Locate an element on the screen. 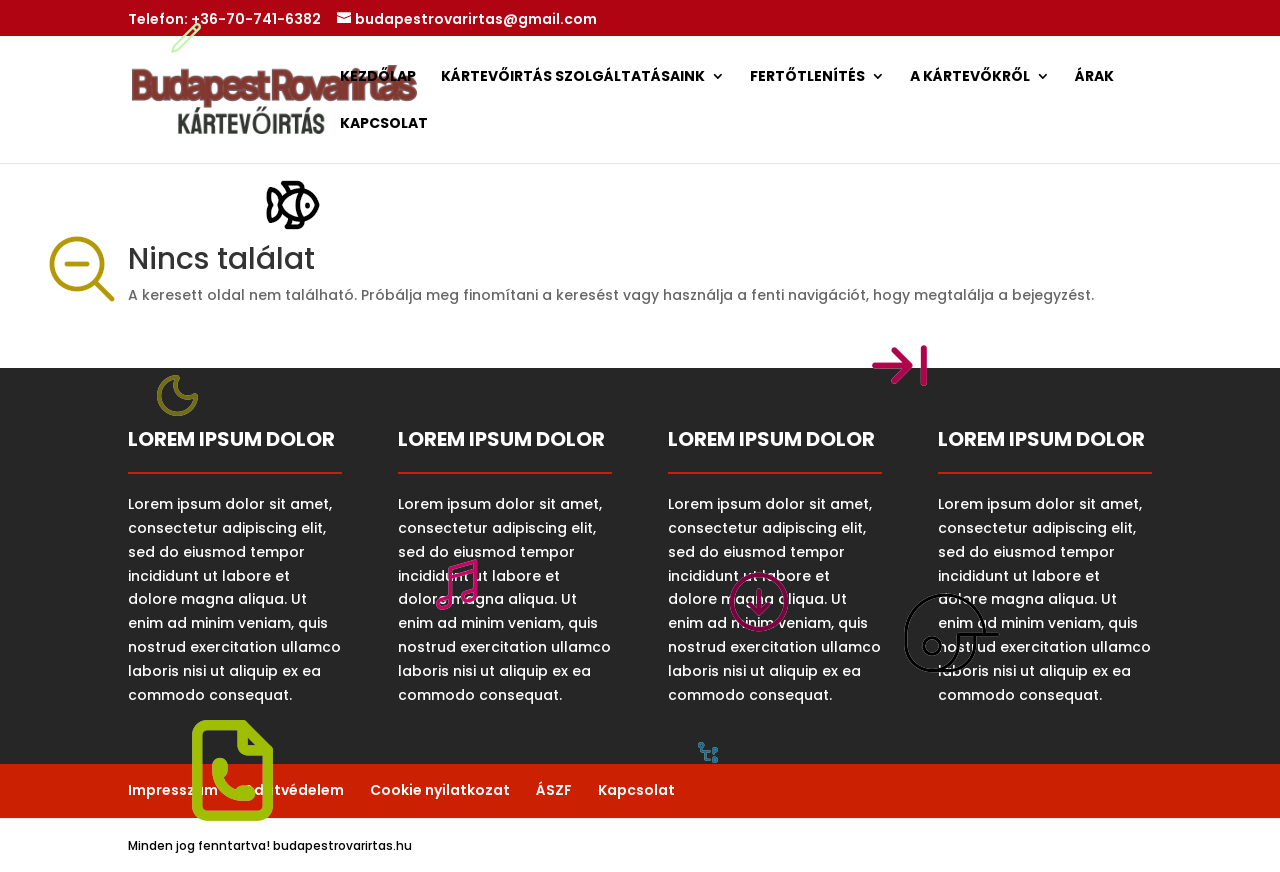  zoom out of the current view is located at coordinates (82, 269).